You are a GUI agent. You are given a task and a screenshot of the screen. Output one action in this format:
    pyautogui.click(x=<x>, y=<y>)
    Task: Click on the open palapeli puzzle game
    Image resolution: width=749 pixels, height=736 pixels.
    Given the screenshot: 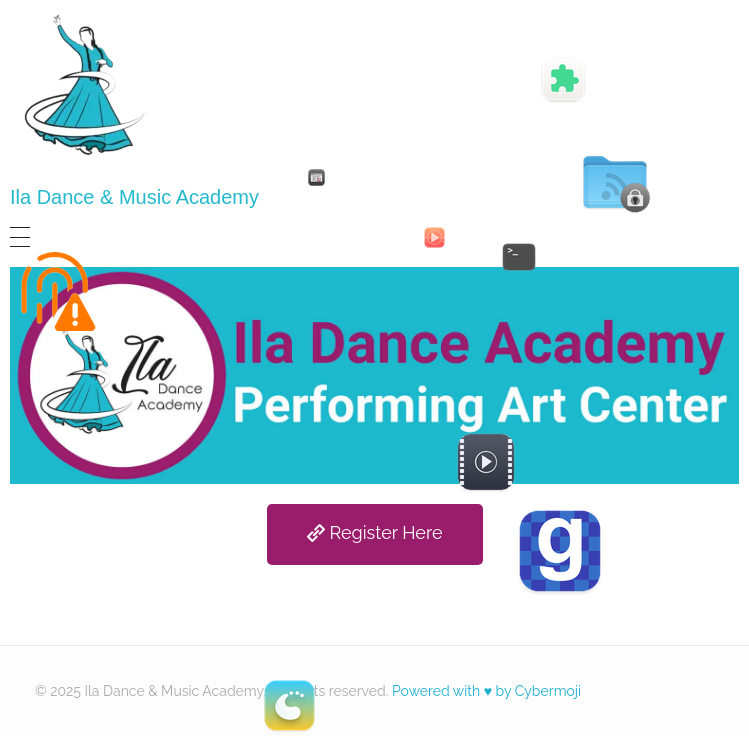 What is the action you would take?
    pyautogui.click(x=563, y=79)
    